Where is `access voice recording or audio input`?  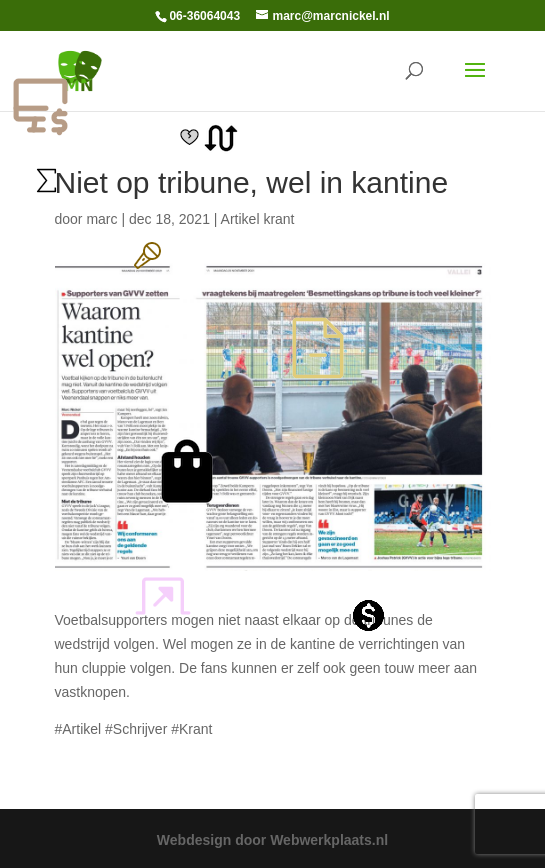
access voice recording or audio input is located at coordinates (147, 256).